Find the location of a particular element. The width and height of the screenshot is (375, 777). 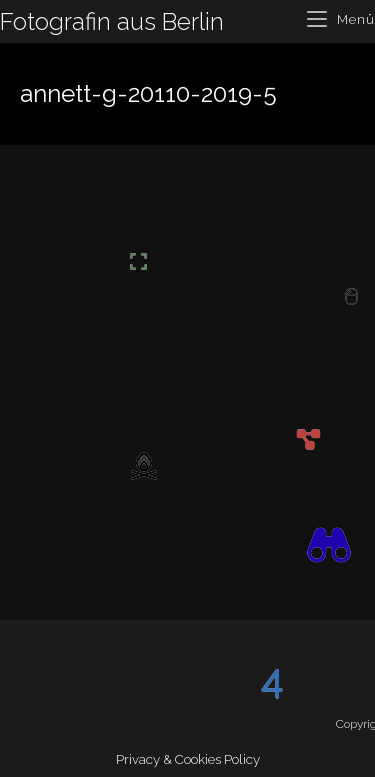

view project workflow or diagram is located at coordinates (308, 439).